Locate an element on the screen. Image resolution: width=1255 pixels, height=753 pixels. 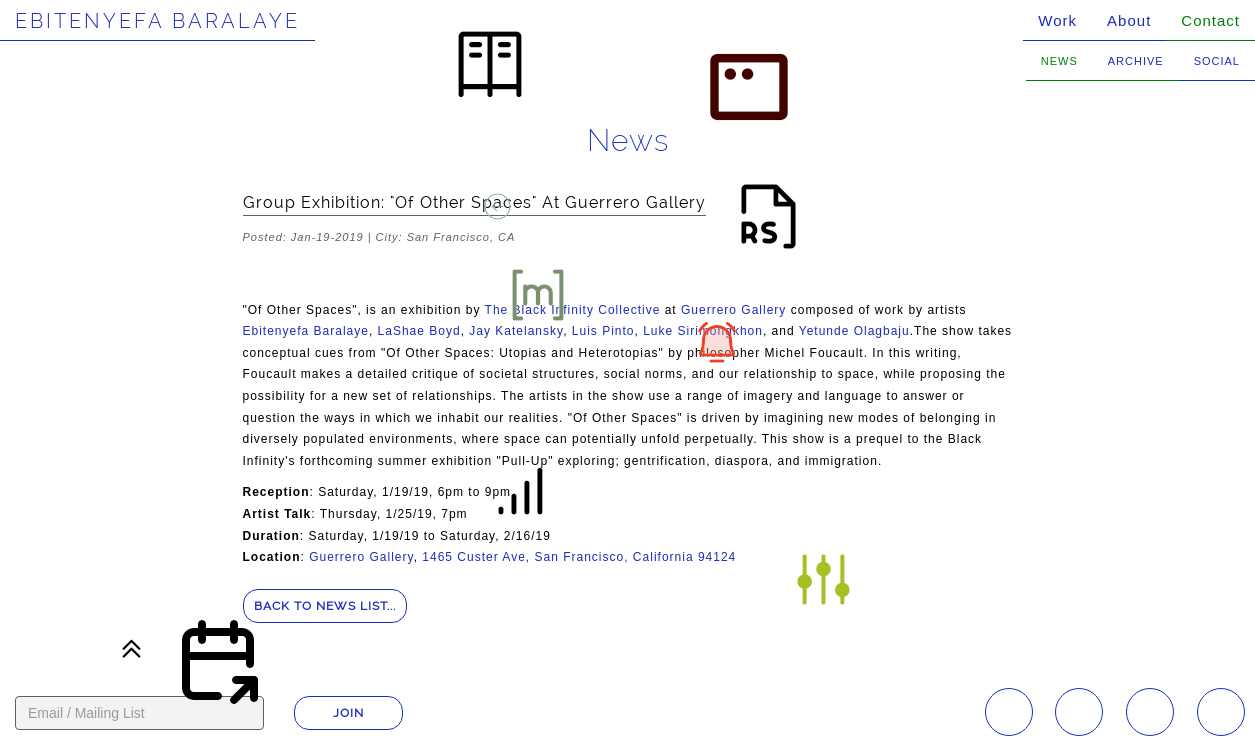
a Rust source code file is located at coordinates (768, 216).